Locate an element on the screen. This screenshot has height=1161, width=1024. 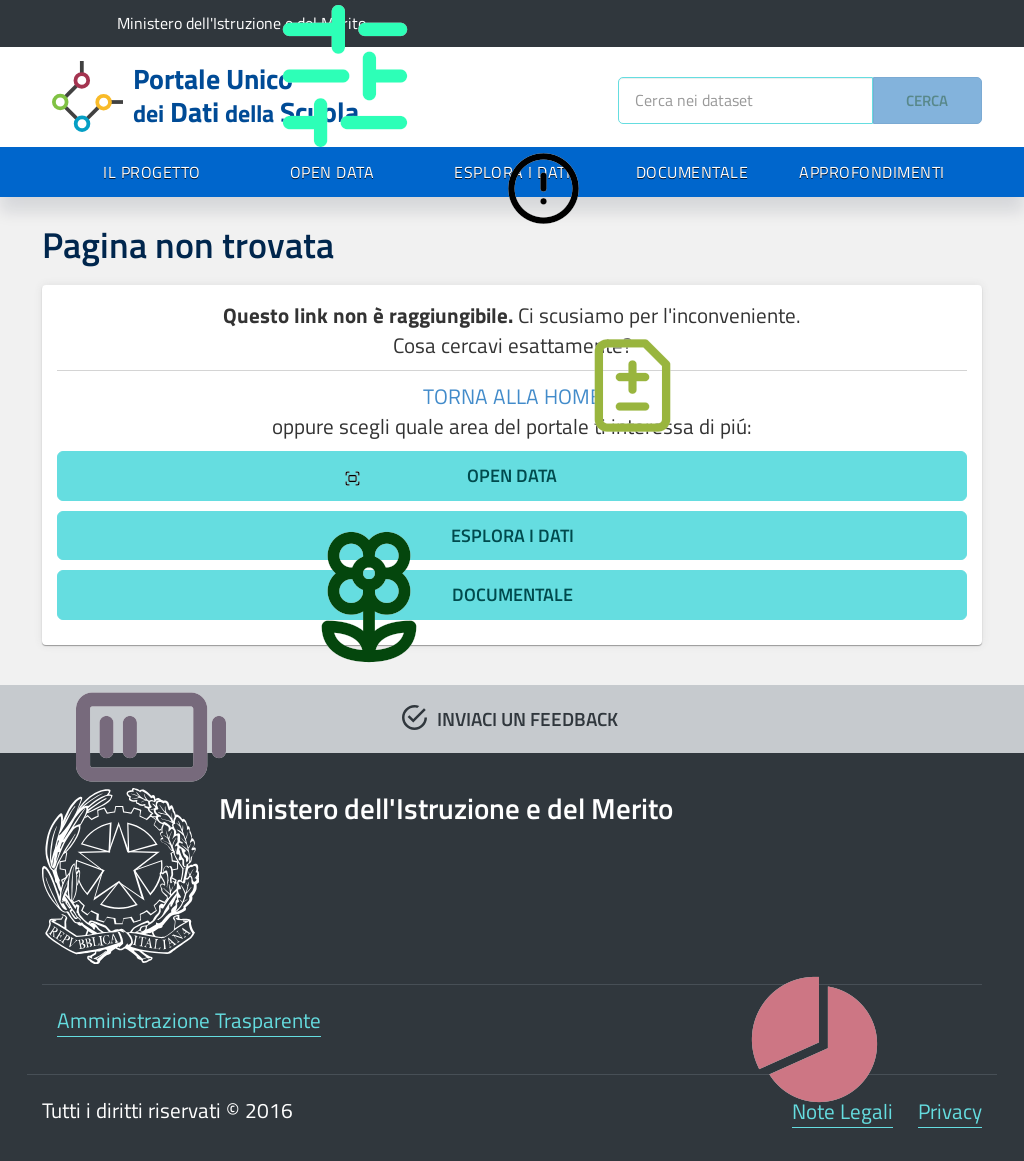
view analytics or statistics breakdown is located at coordinates (814, 1039).